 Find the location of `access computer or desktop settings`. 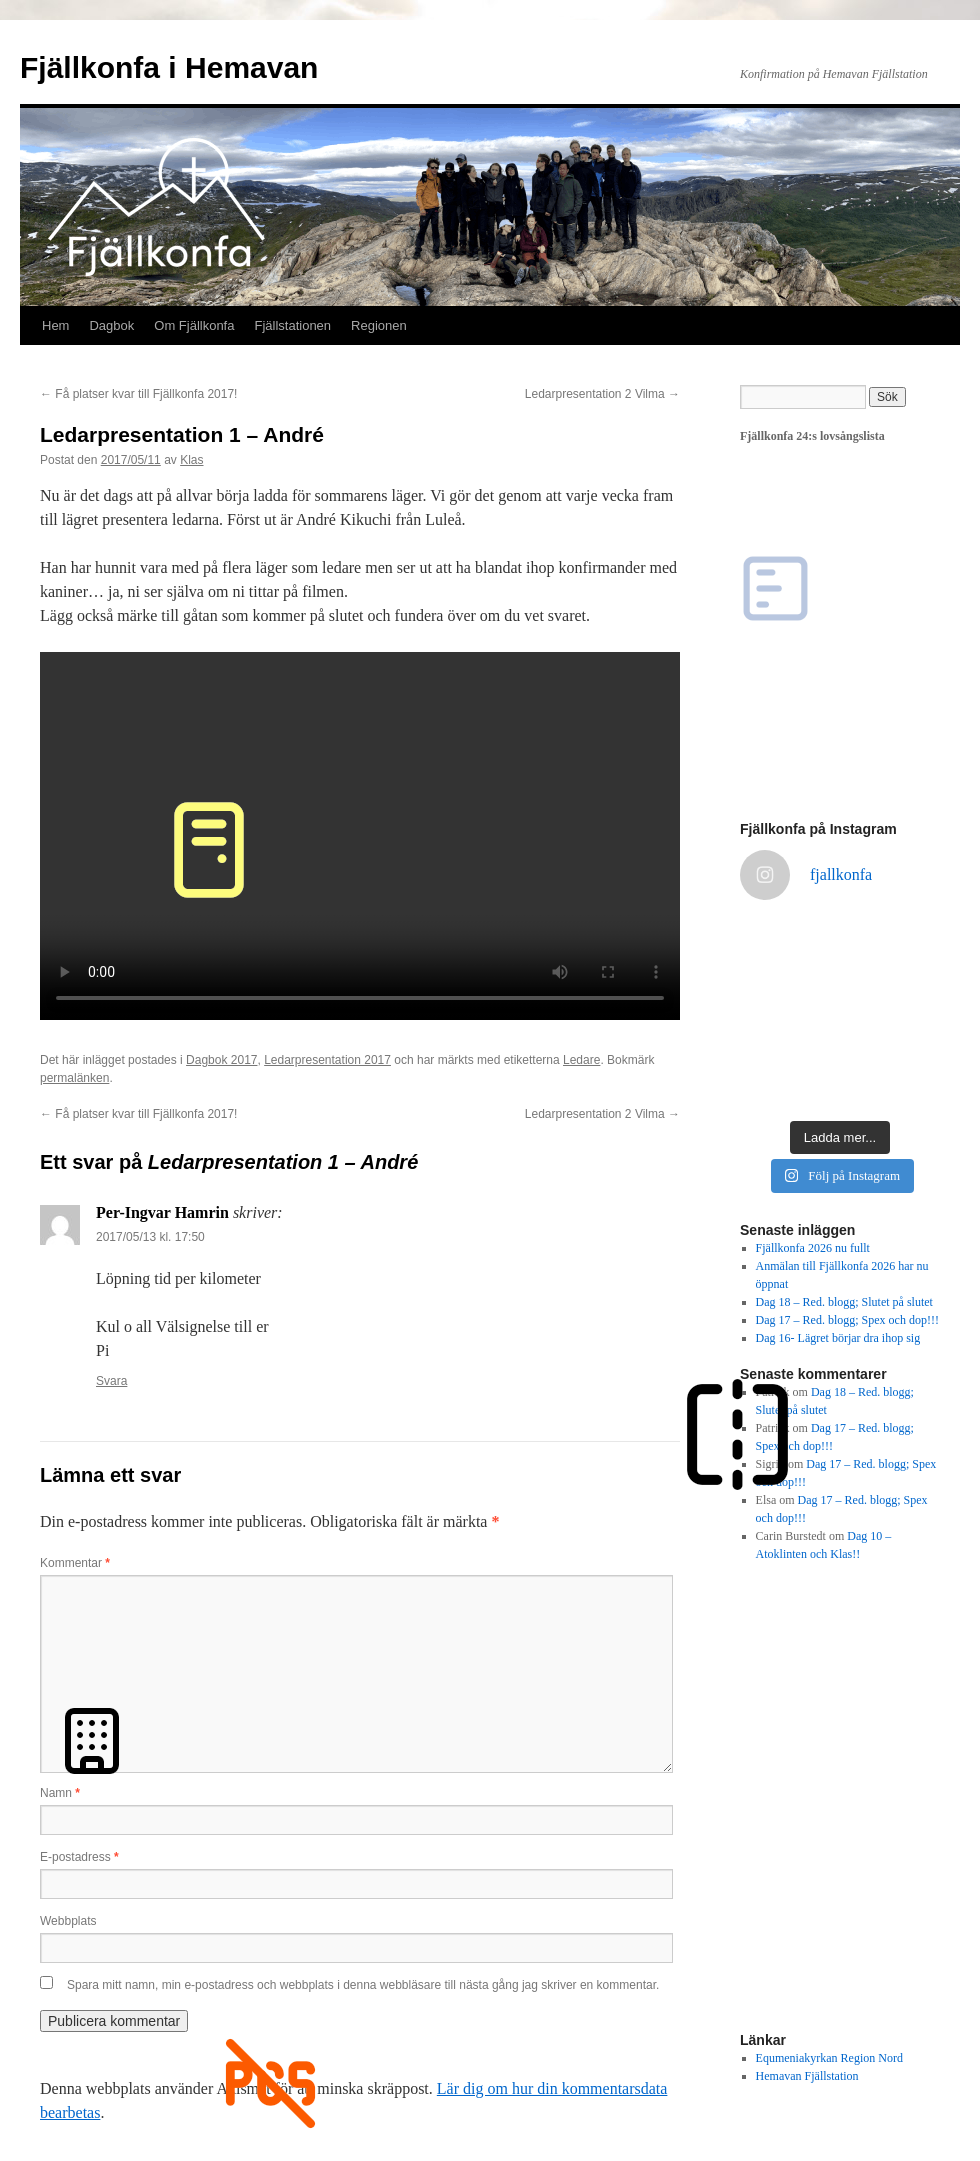

access computer or desktop settings is located at coordinates (209, 850).